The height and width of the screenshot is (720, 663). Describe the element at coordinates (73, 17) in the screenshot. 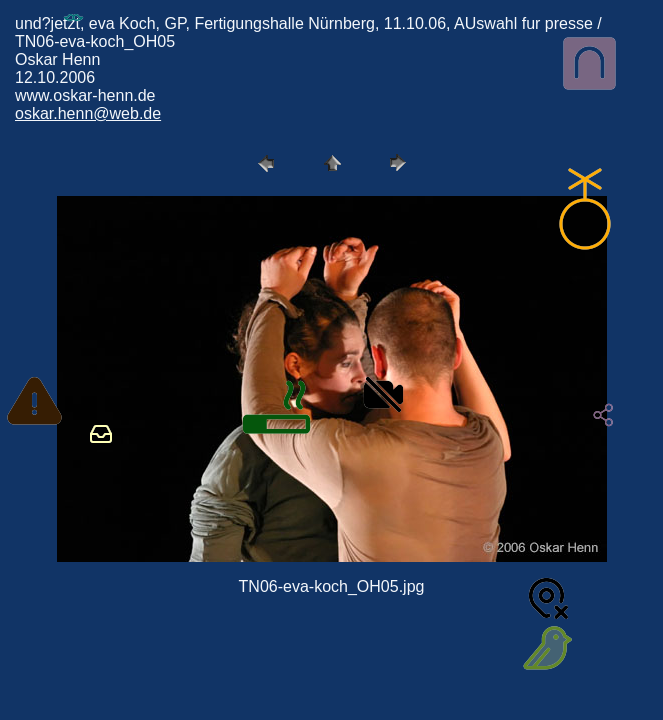

I see `apply a moustache filter or effect` at that location.